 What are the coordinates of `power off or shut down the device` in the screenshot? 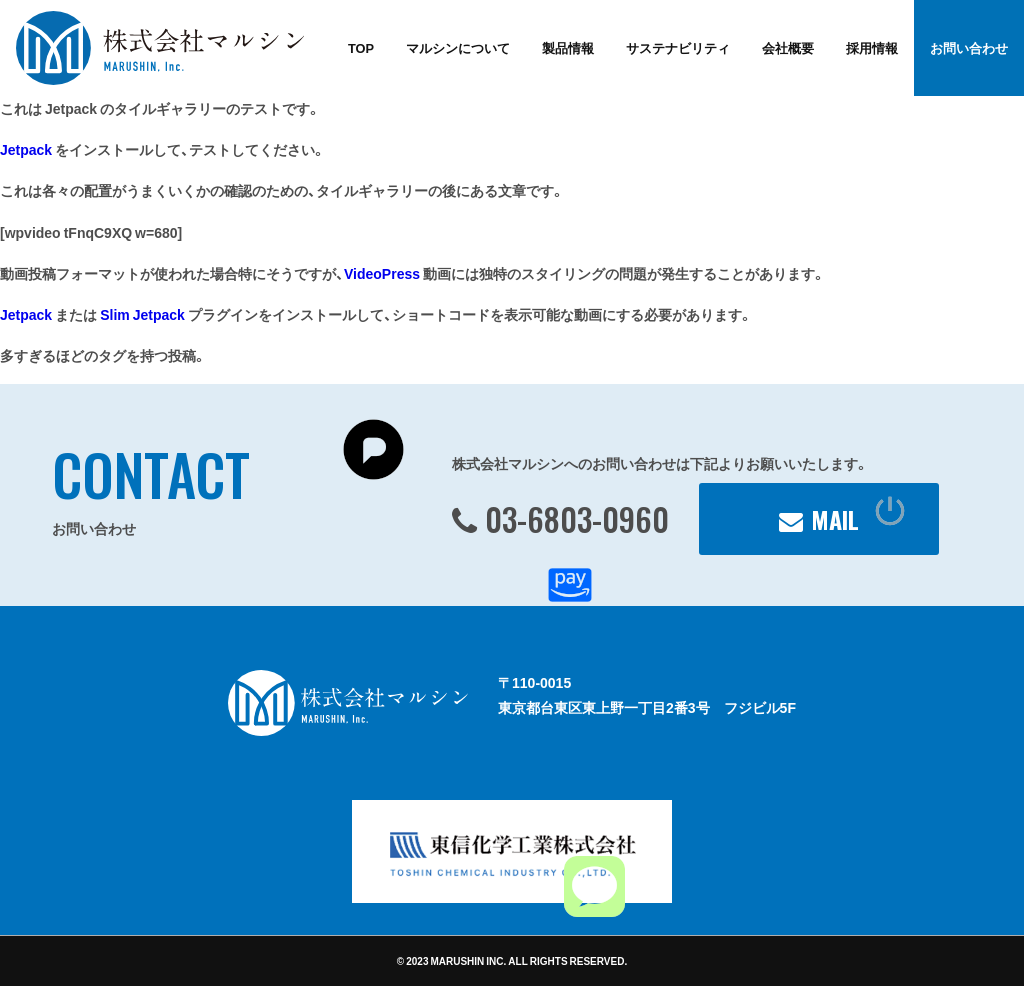 It's located at (890, 511).